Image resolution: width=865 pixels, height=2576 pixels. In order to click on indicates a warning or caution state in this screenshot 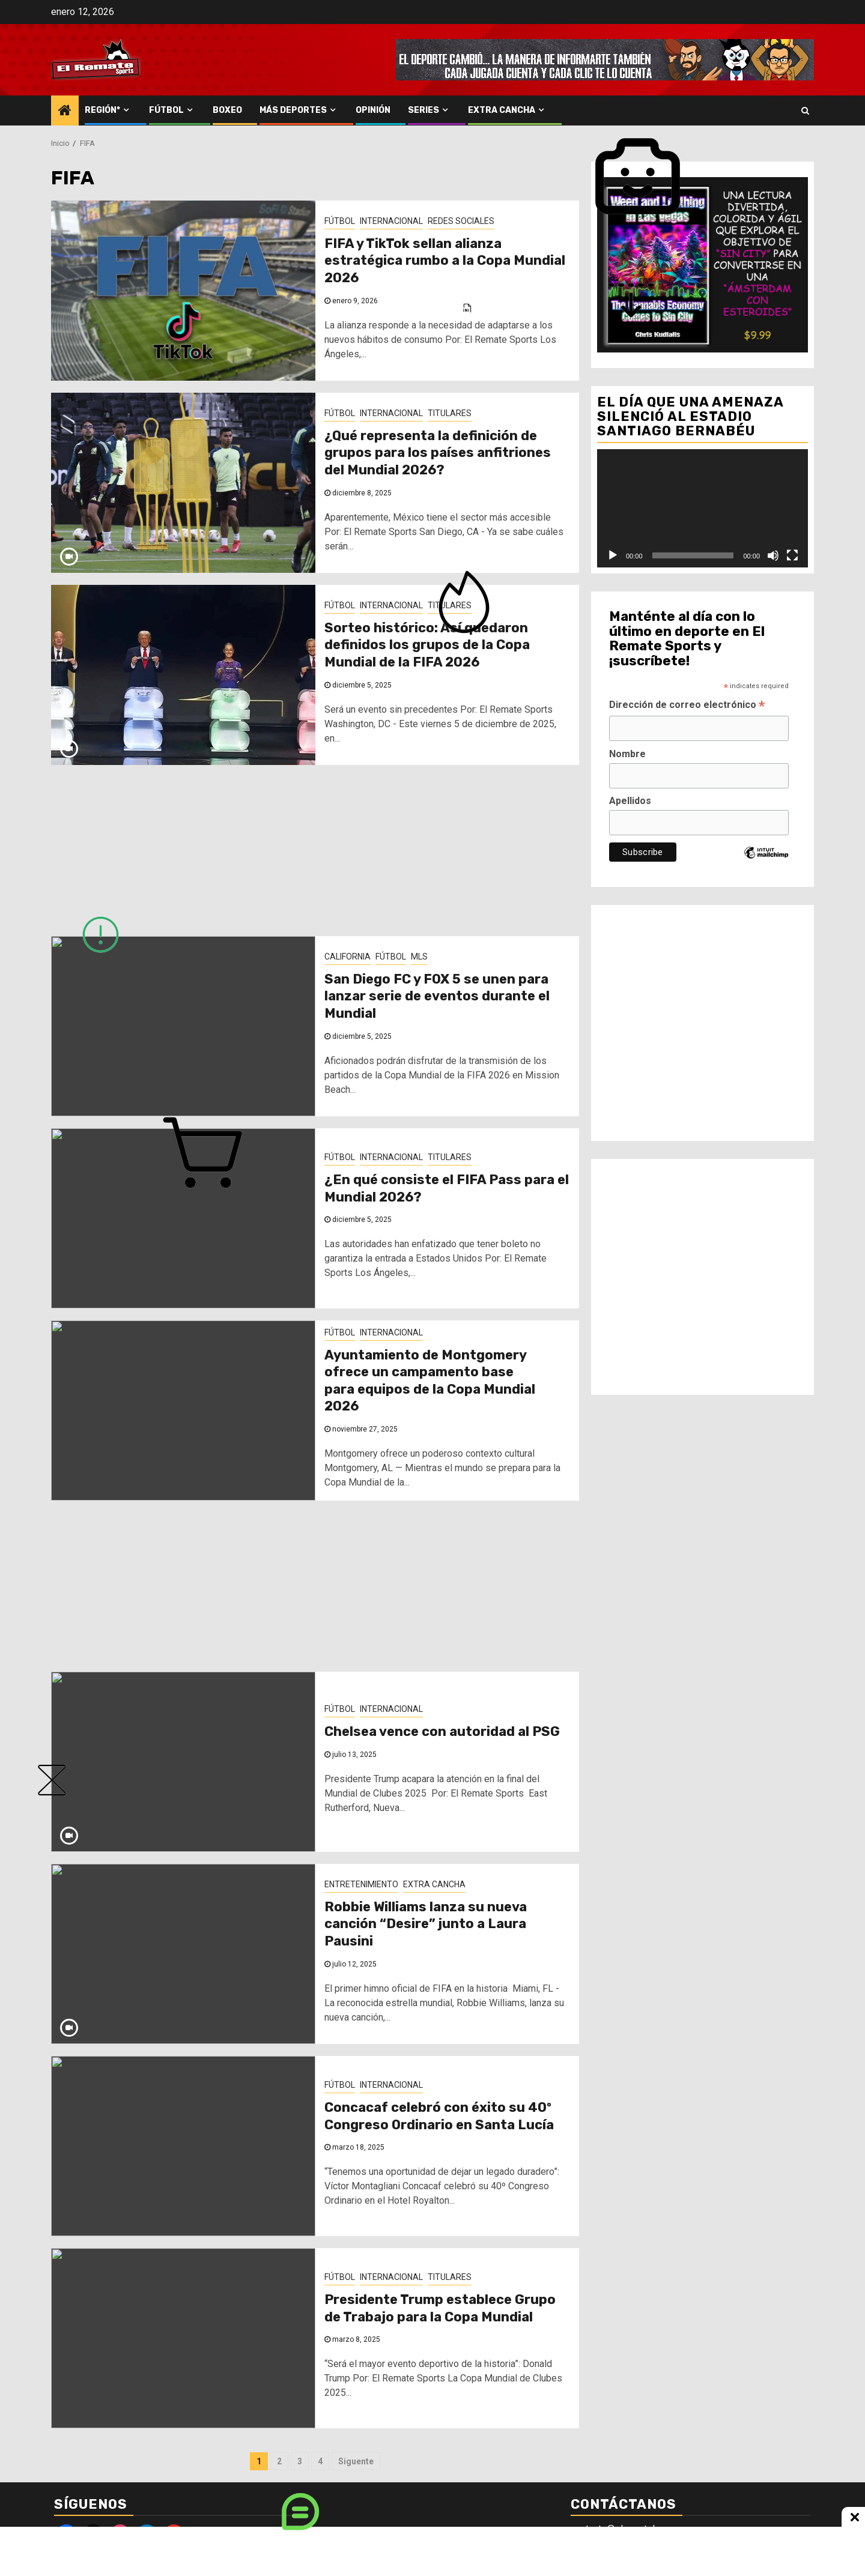, I will do `click(100, 934)`.